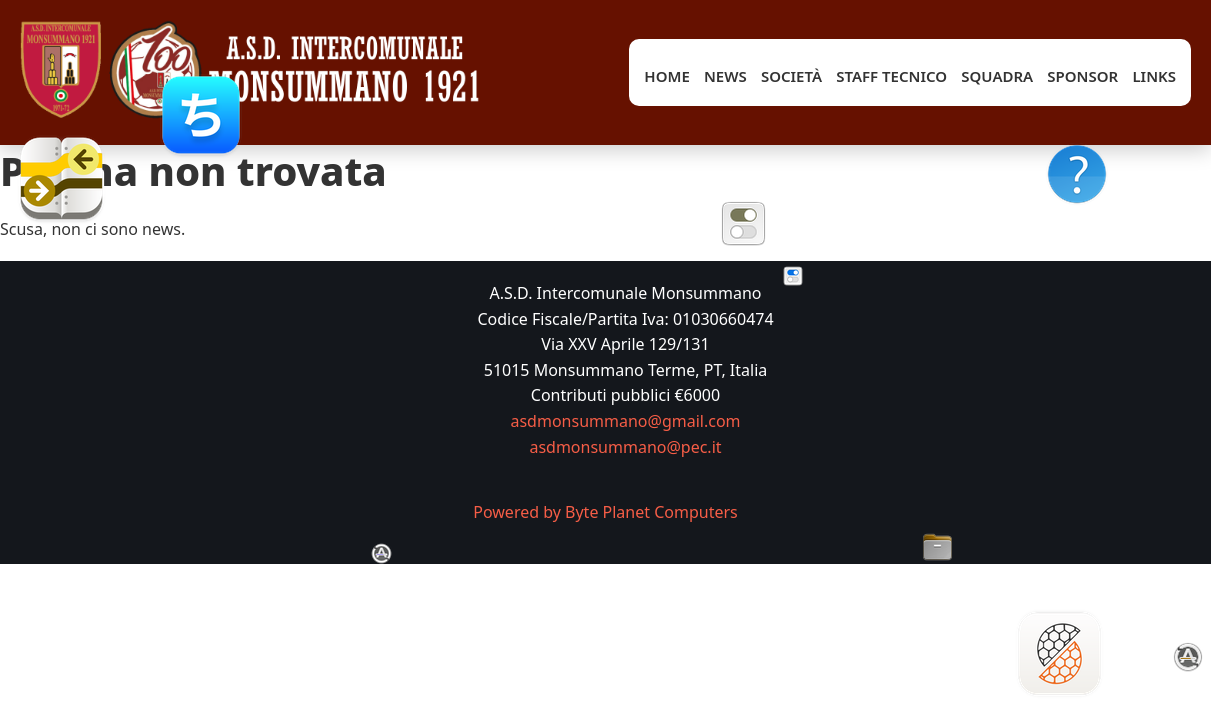 Image resolution: width=1211 pixels, height=720 pixels. What do you see at coordinates (1077, 174) in the screenshot?
I see `open the help center or documentation` at bounding box center [1077, 174].